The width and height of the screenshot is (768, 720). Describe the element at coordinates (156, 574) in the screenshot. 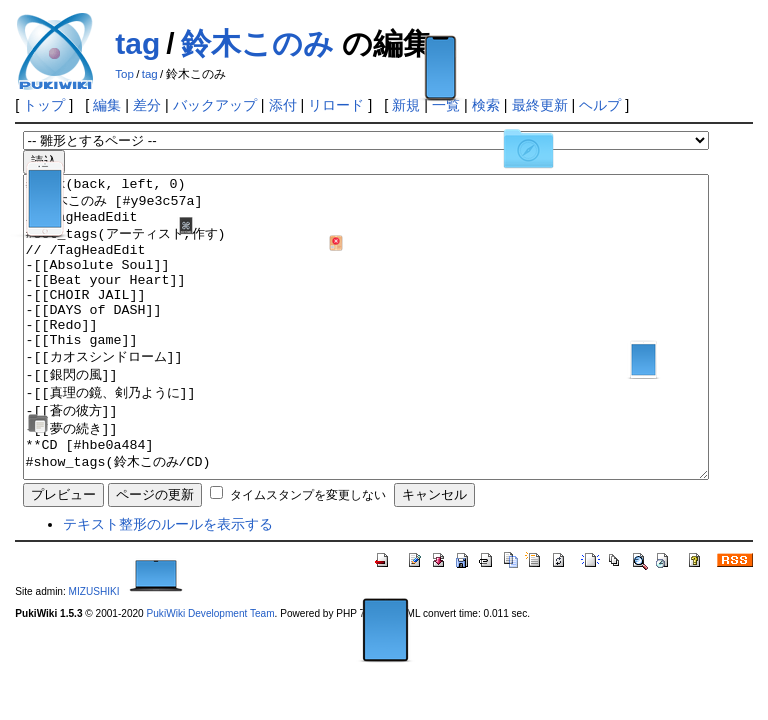

I see `indicates a macbook pro 16-inch device in system settings` at that location.